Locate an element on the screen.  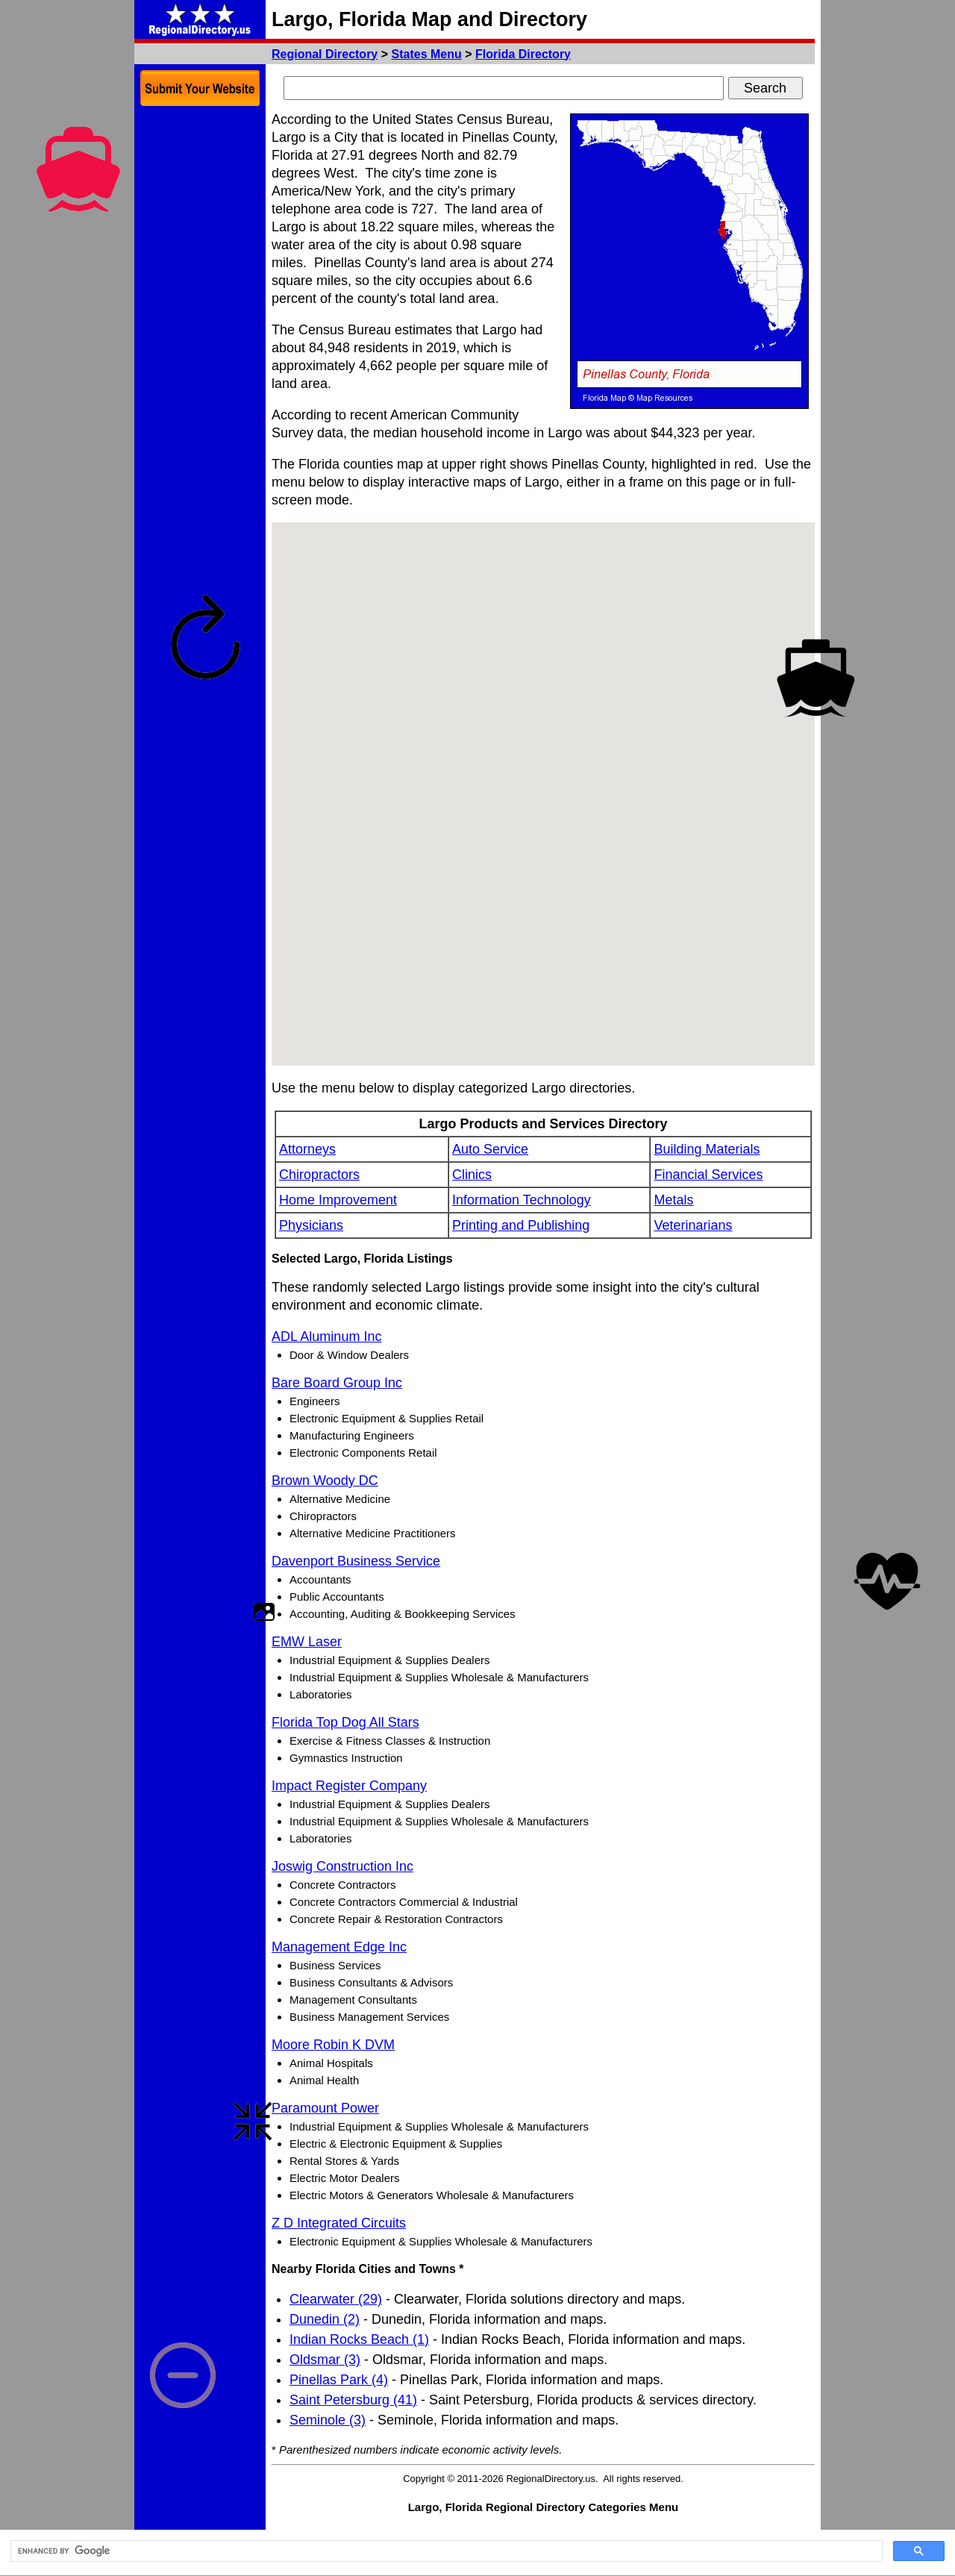
remove an item from a list is located at coordinates (183, 2375).